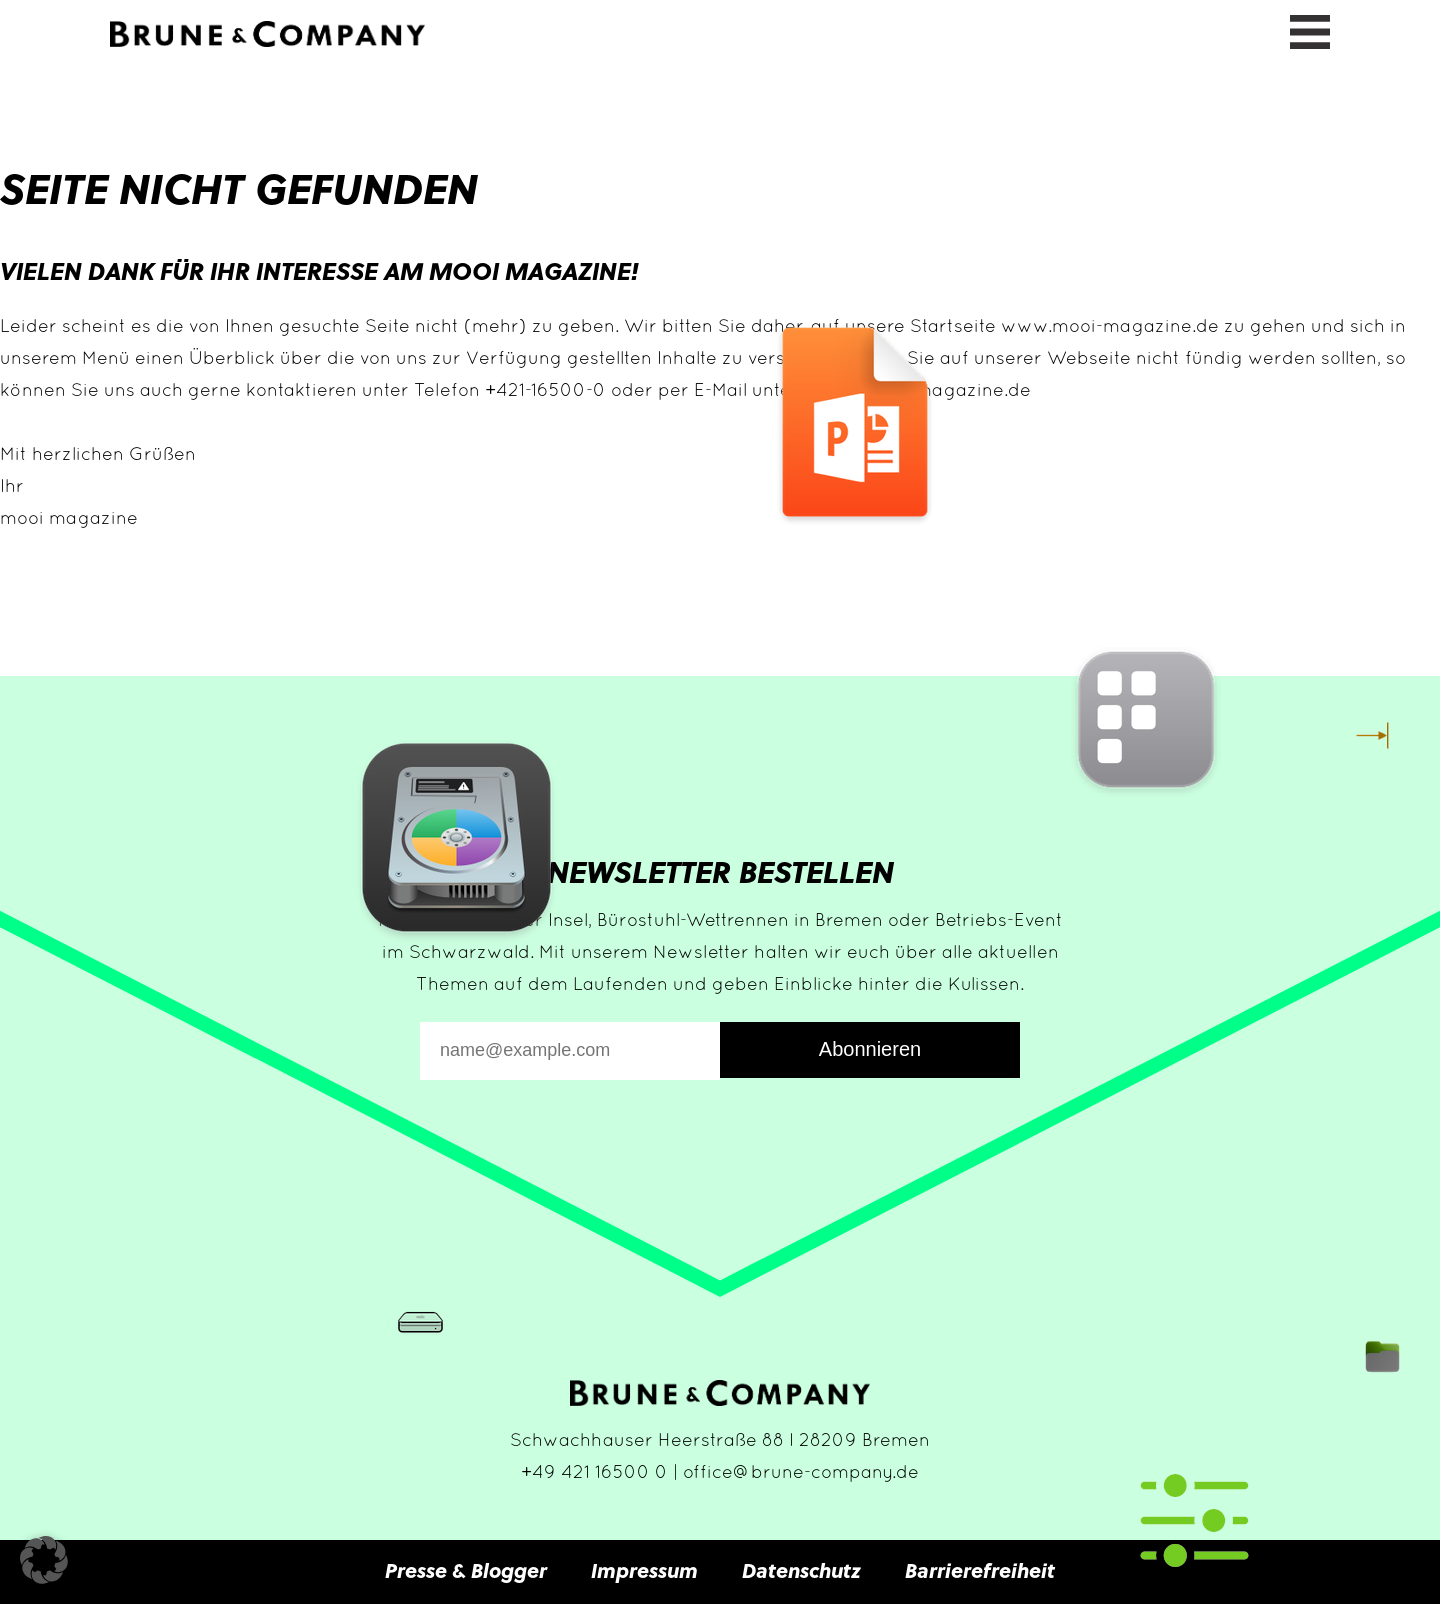 This screenshot has height=1604, width=1440. Describe the element at coordinates (420, 1321) in the screenshot. I see `access time capsule backup drive in sidebar` at that location.